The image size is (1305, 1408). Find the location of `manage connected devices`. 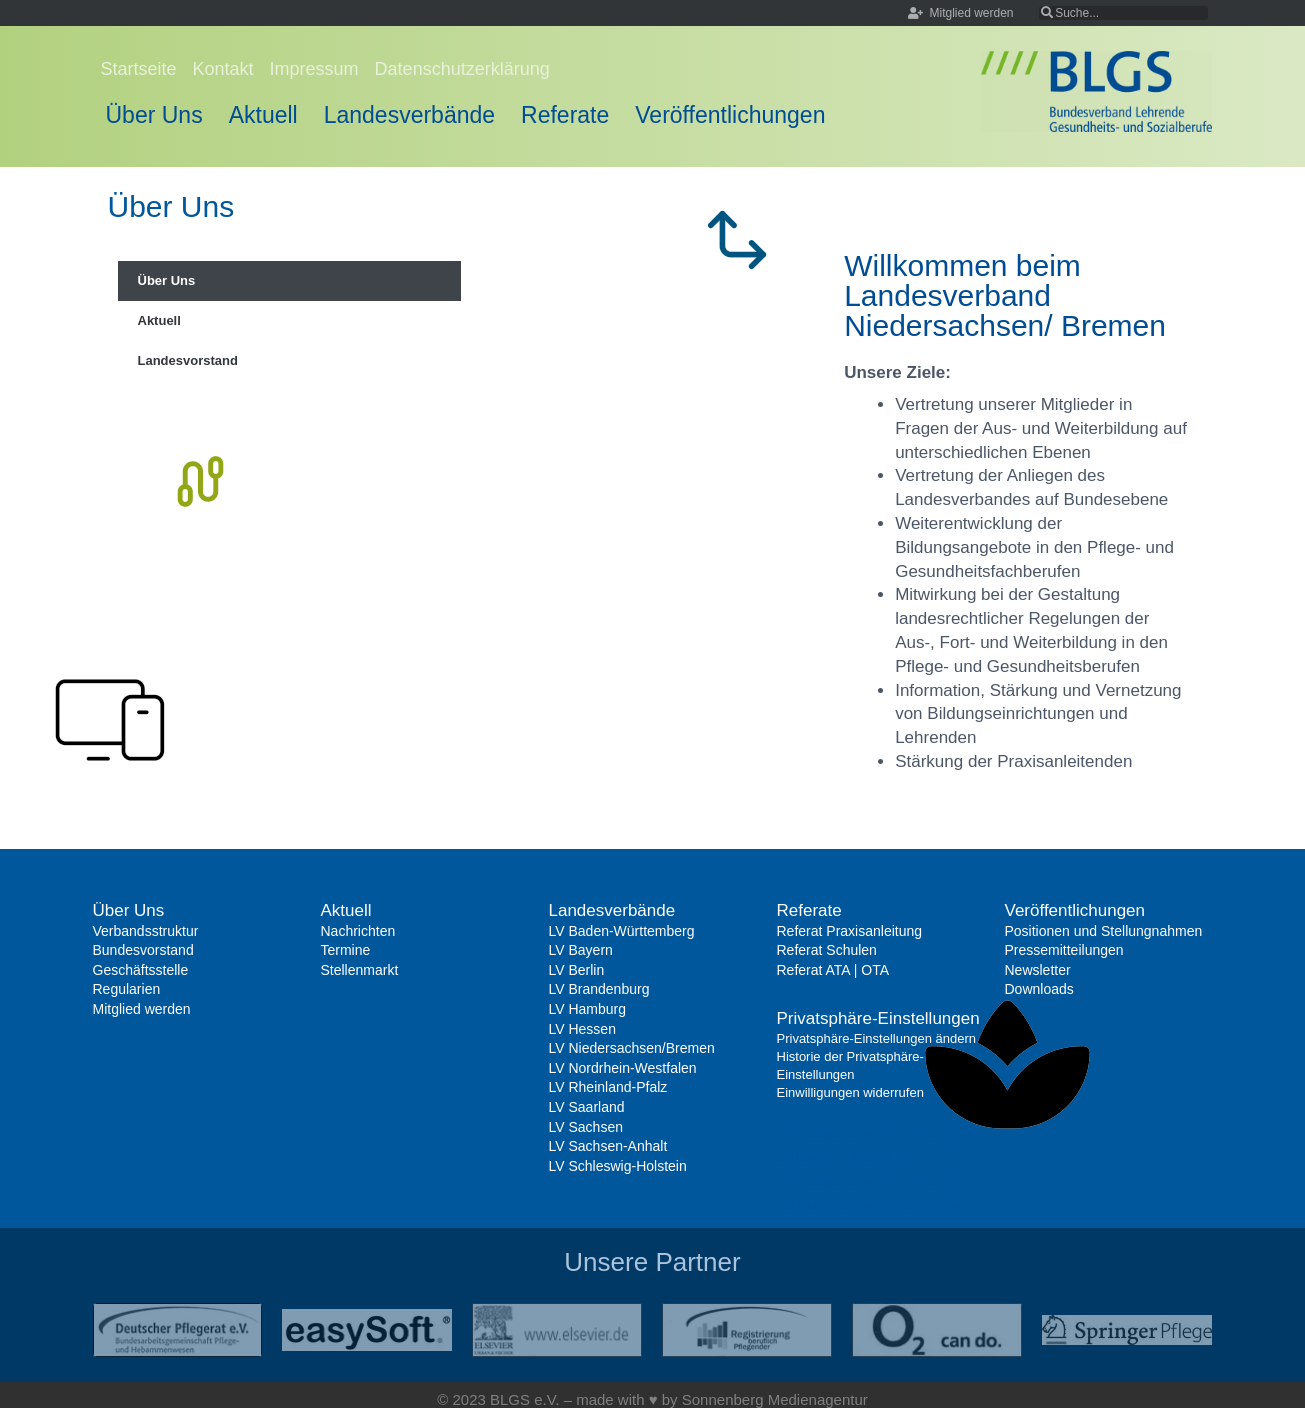

manage connected devices is located at coordinates (108, 720).